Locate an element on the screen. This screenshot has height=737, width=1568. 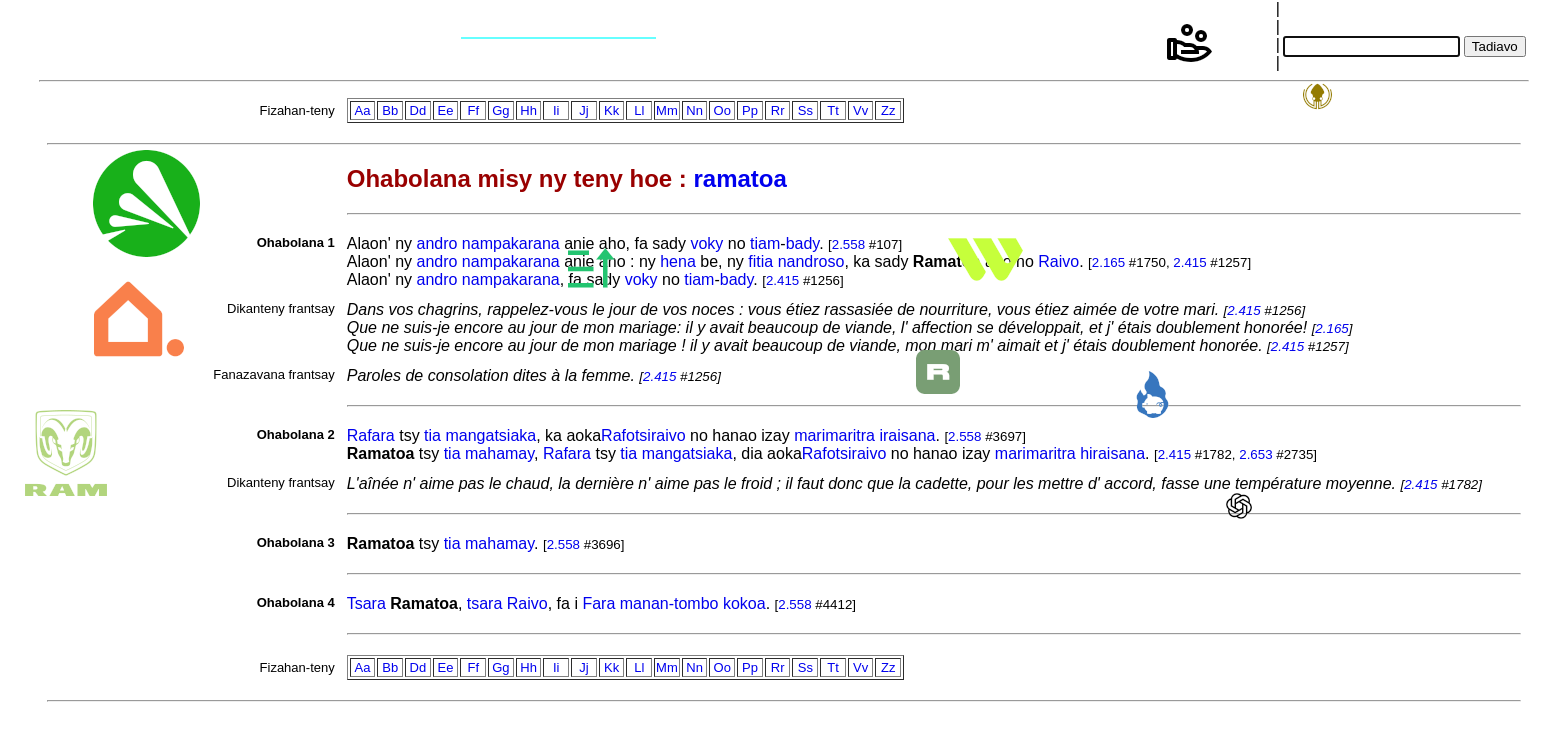
open avast antivirus application is located at coordinates (146, 203).